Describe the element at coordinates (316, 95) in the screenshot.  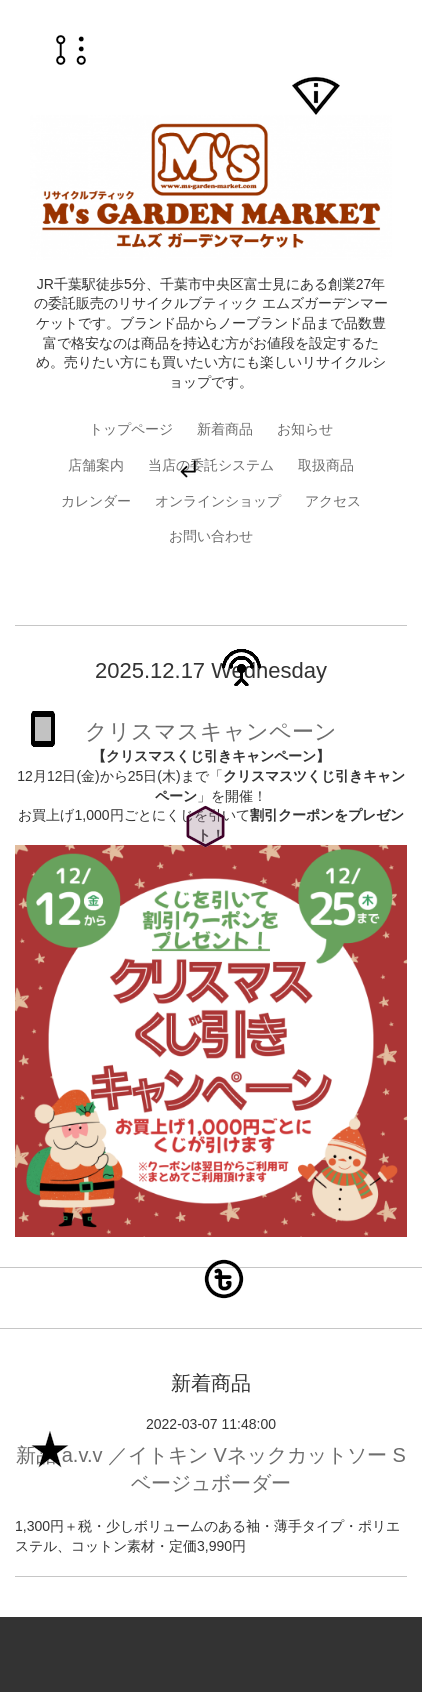
I see `view wifi network information` at that location.